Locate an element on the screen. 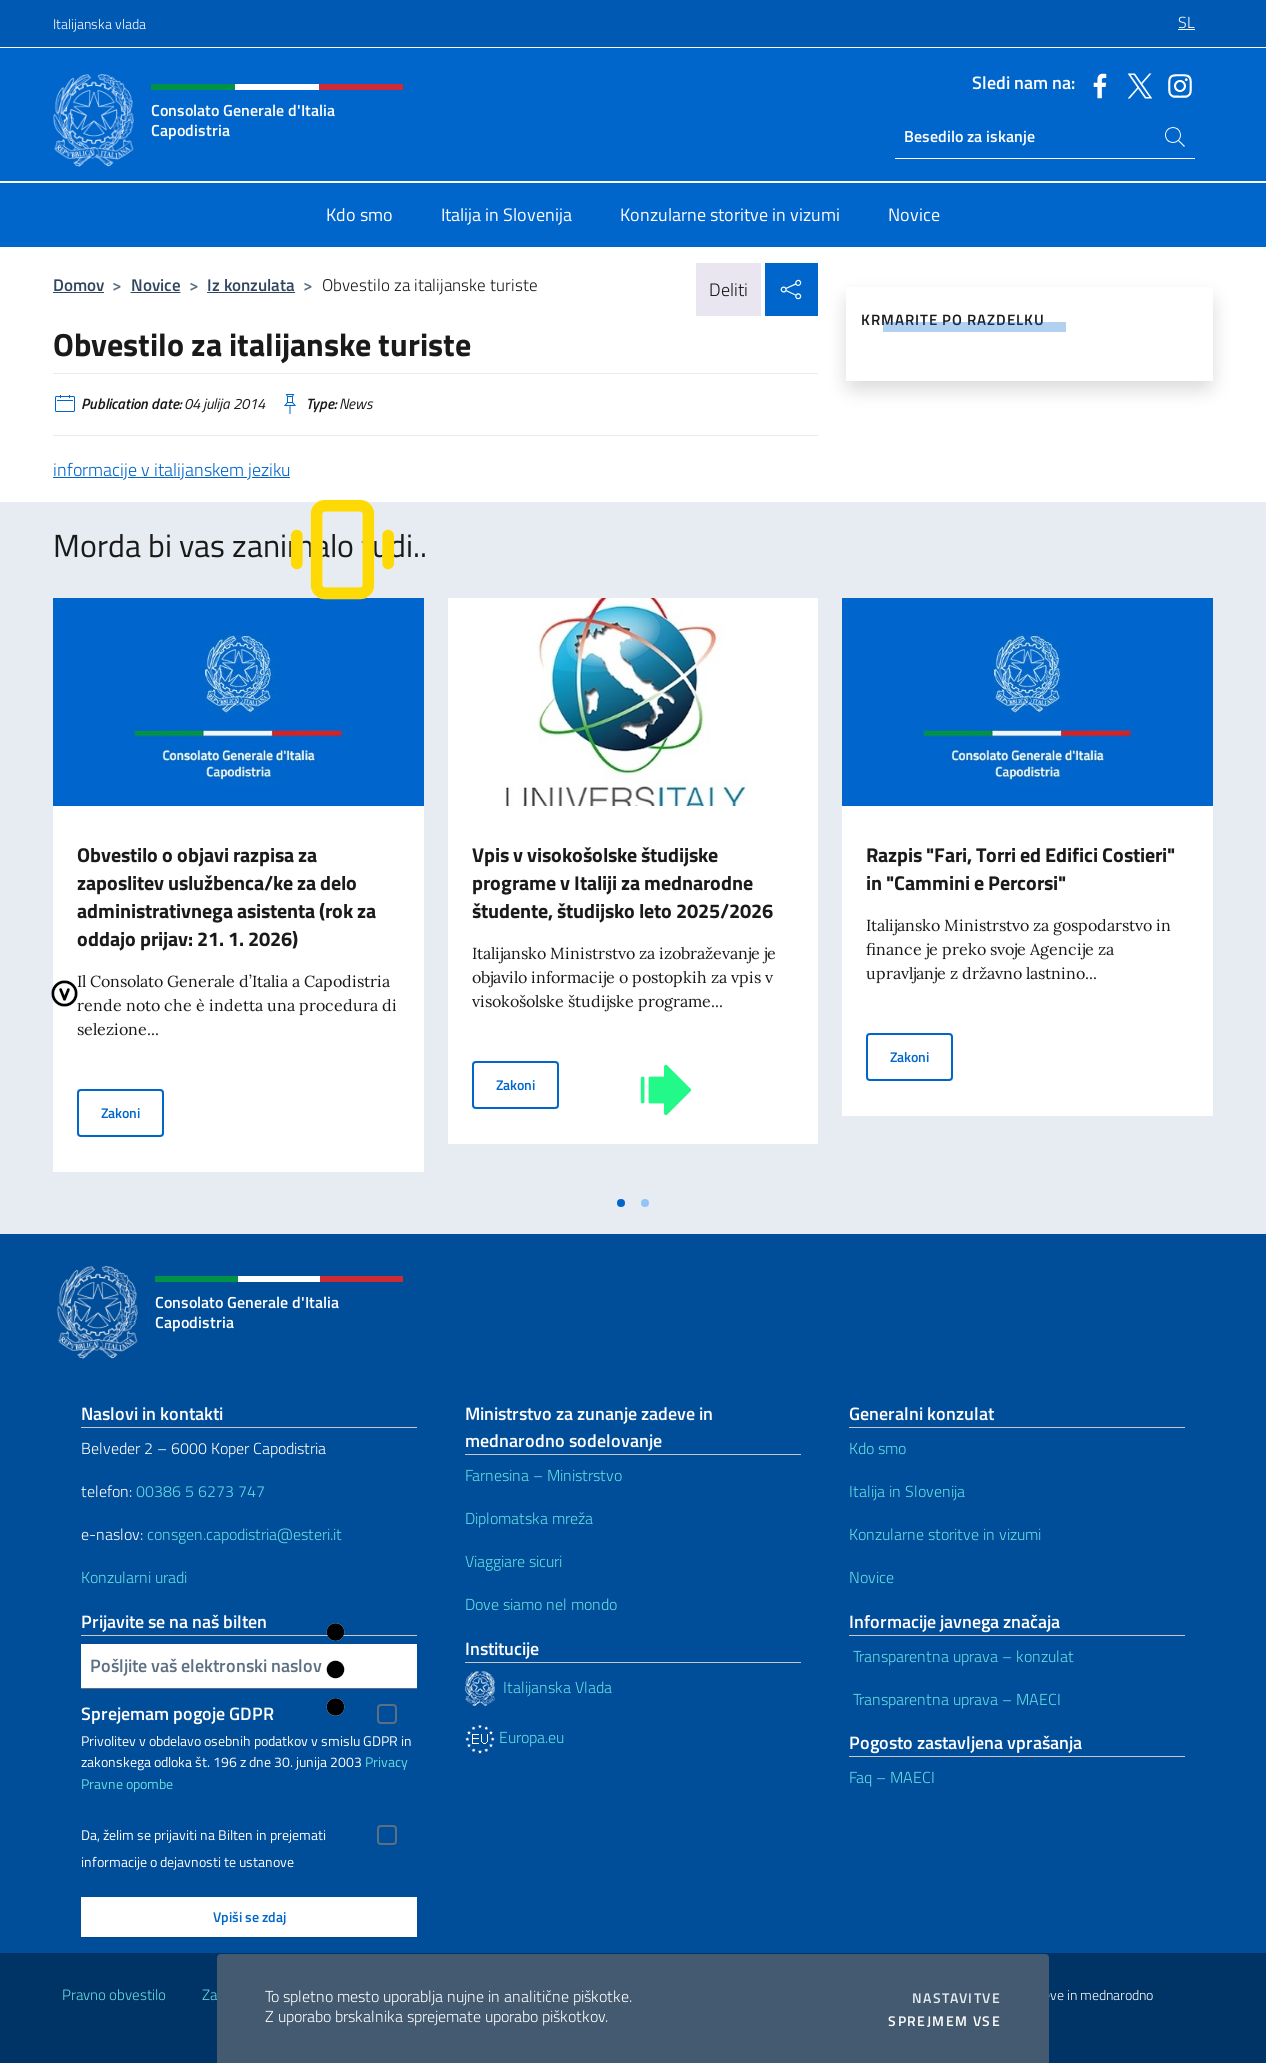 The height and width of the screenshot is (2063, 1266). open more options menu is located at coordinates (335, 1669).